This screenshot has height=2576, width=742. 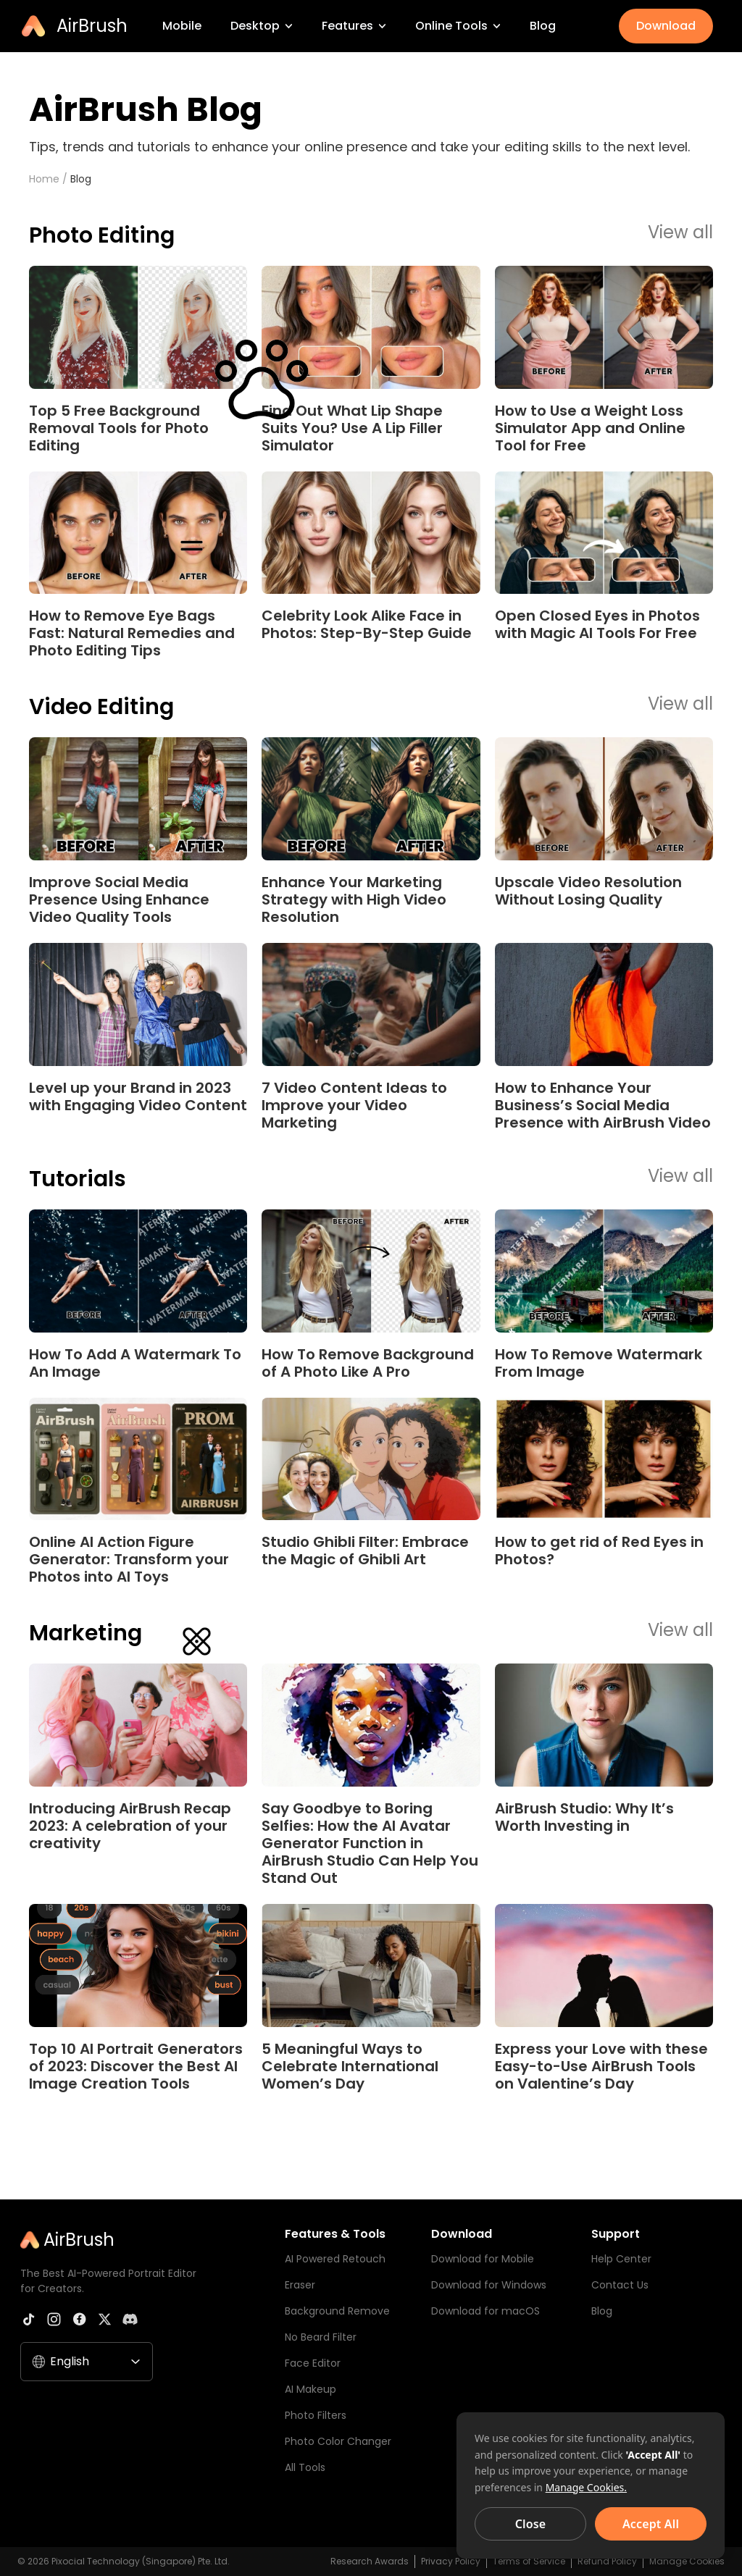 I want to click on access pet-related features or settings, so click(x=262, y=379).